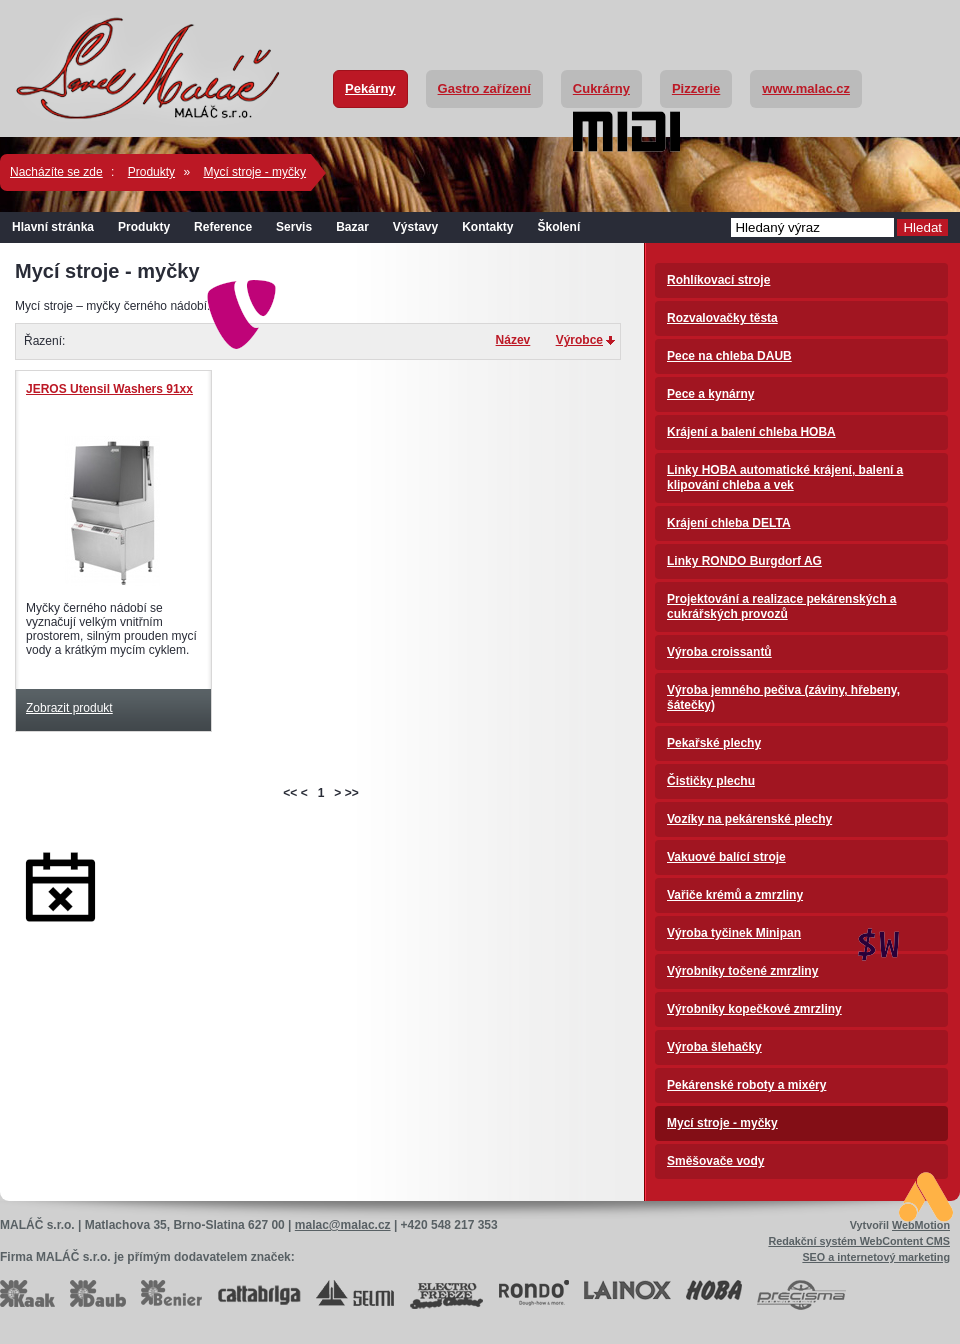 This screenshot has height=1344, width=960. What do you see at coordinates (878, 944) in the screenshot?
I see `open wezterm terminal application` at bounding box center [878, 944].